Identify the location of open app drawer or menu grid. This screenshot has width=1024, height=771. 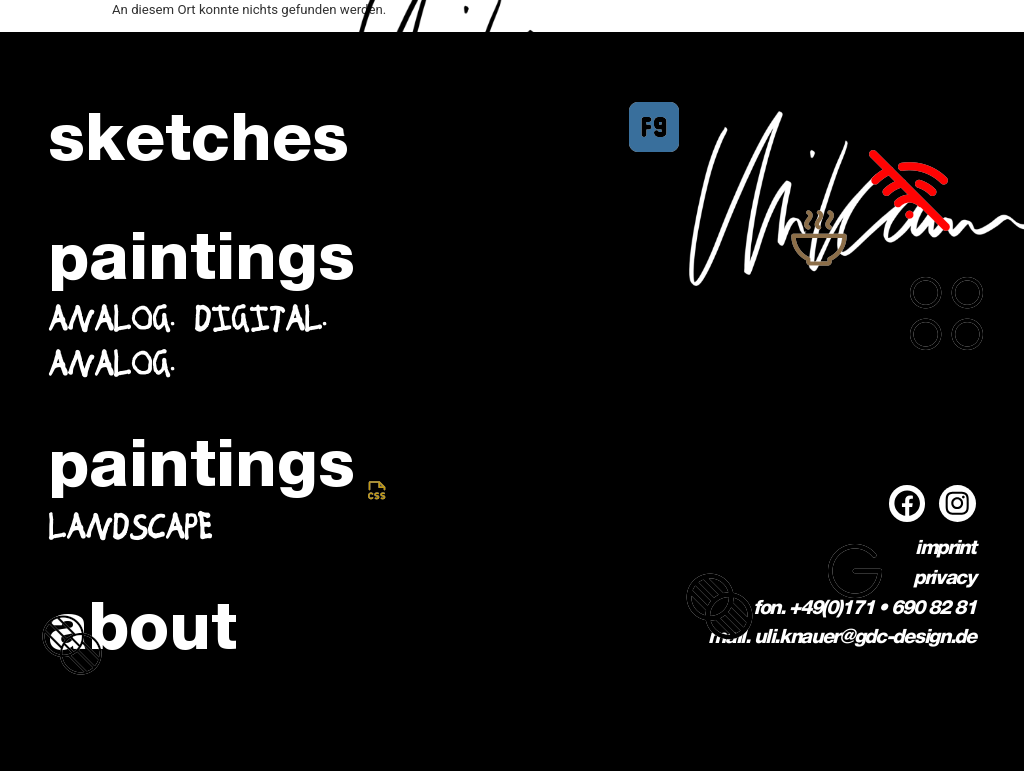
(946, 313).